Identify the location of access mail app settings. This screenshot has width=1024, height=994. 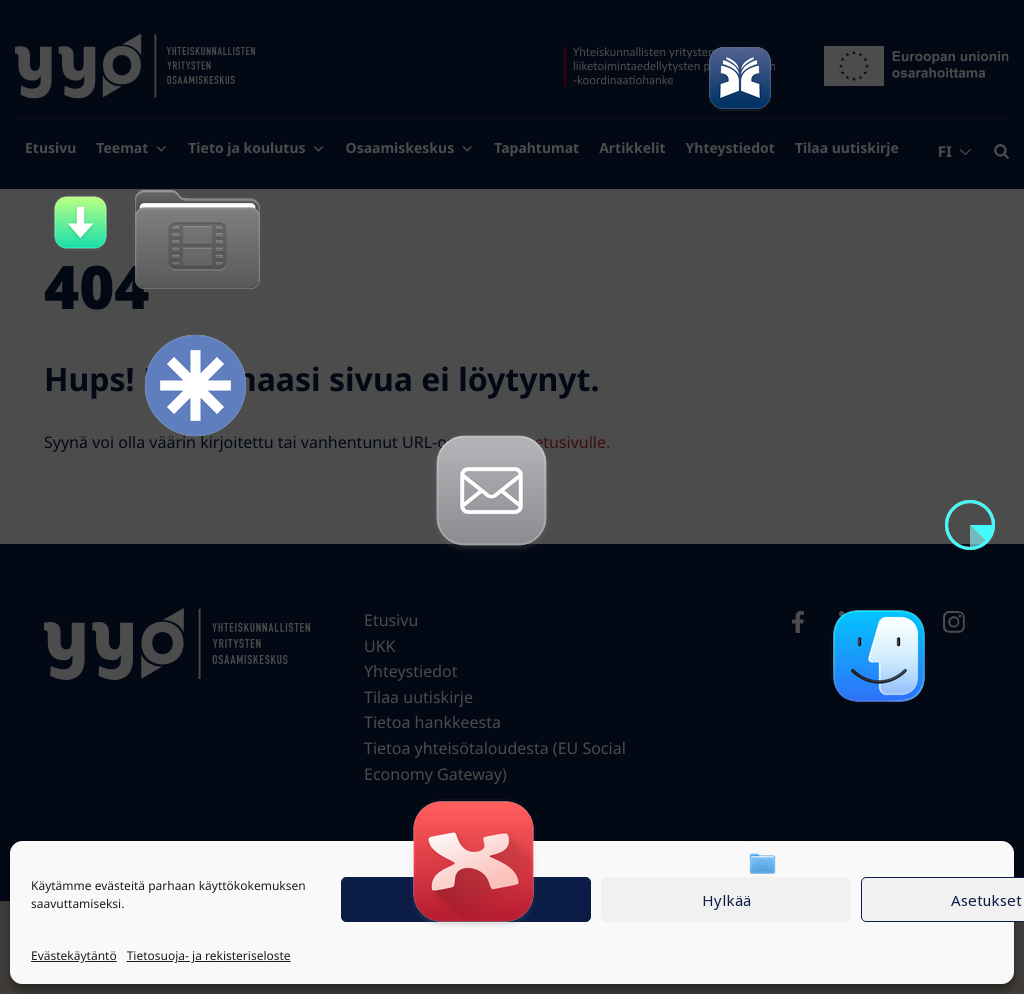
(491, 492).